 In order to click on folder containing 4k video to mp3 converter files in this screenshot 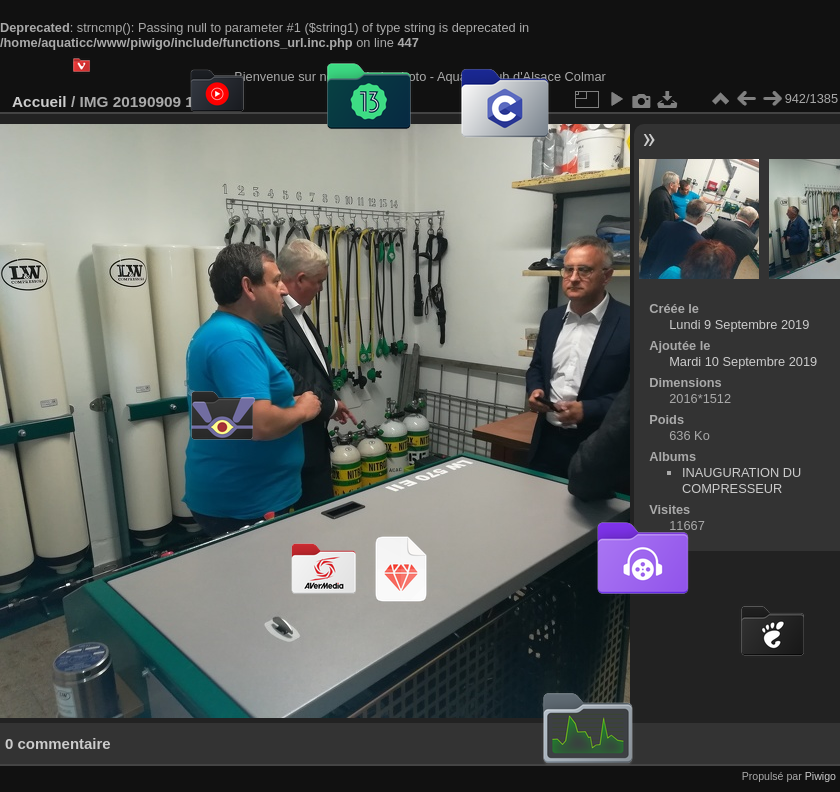, I will do `click(642, 560)`.